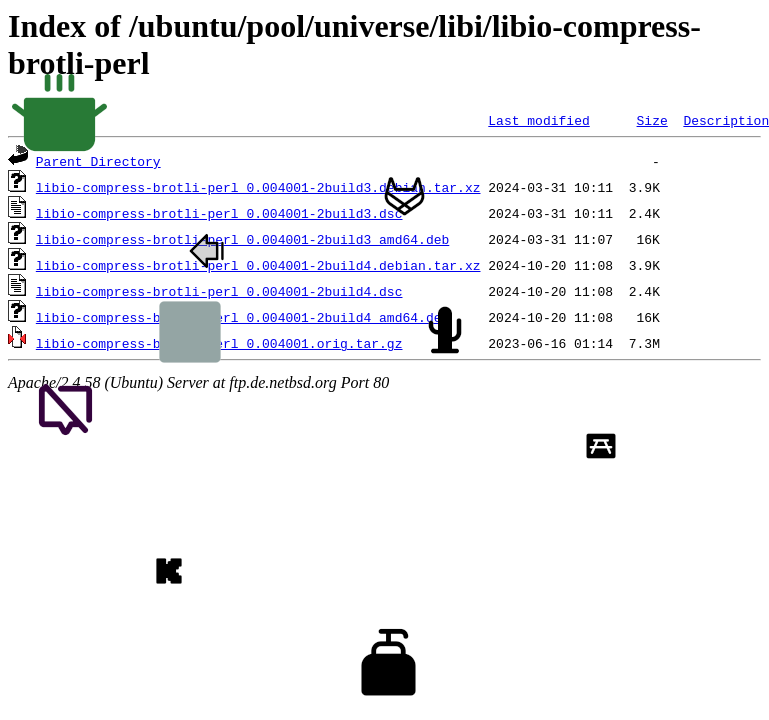  Describe the element at coordinates (169, 571) in the screenshot. I see `open the Kick streaming platform` at that location.